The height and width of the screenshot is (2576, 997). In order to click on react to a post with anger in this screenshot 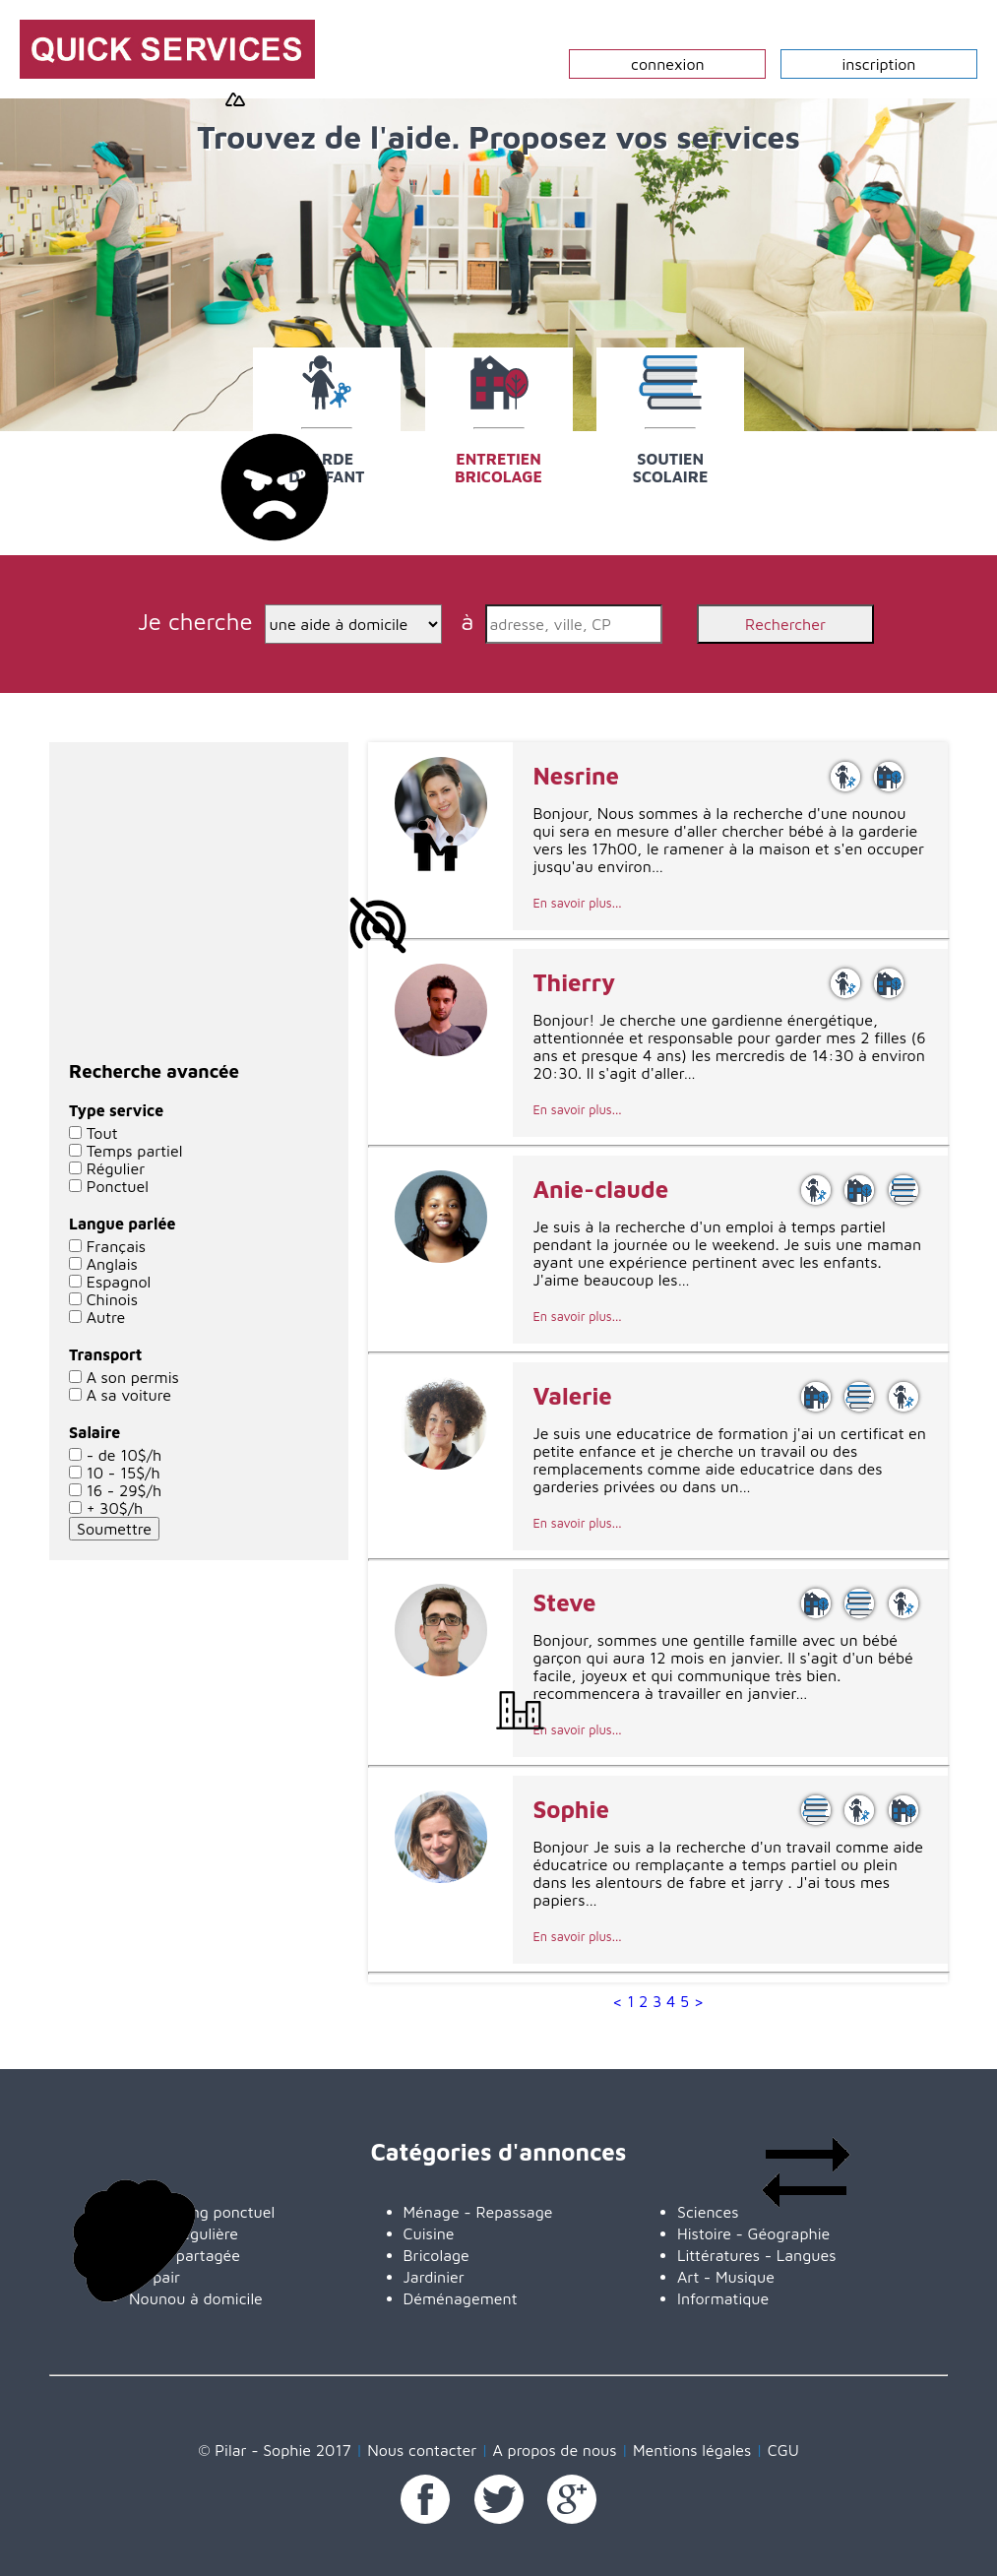, I will do `click(275, 487)`.